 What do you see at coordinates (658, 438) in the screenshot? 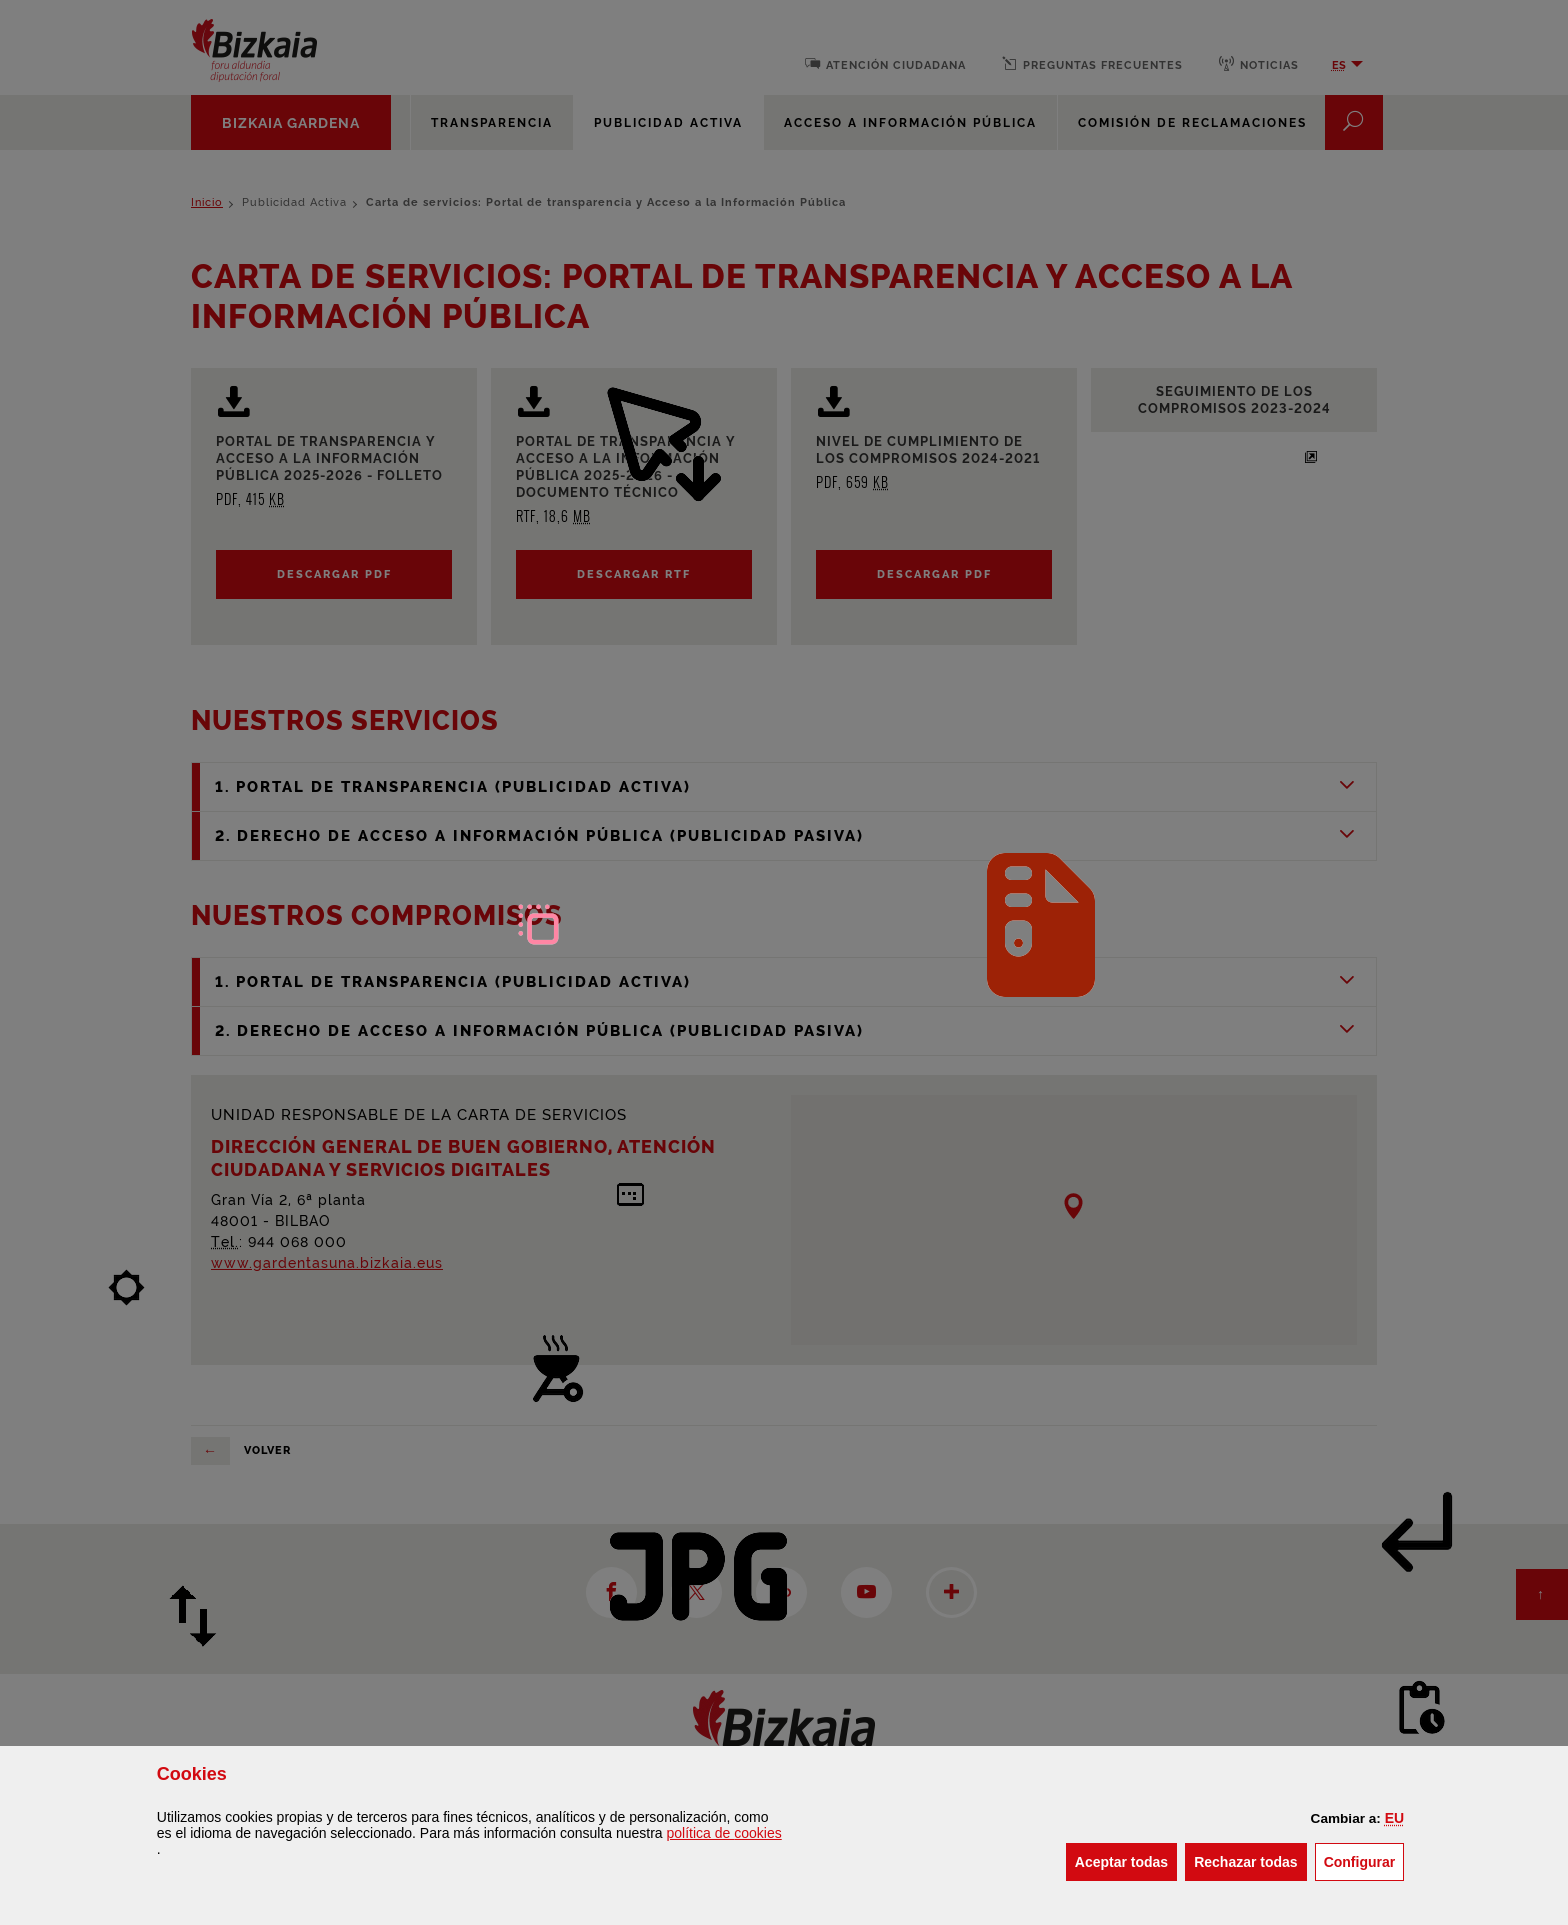
I see `scroll or navigate downward` at bounding box center [658, 438].